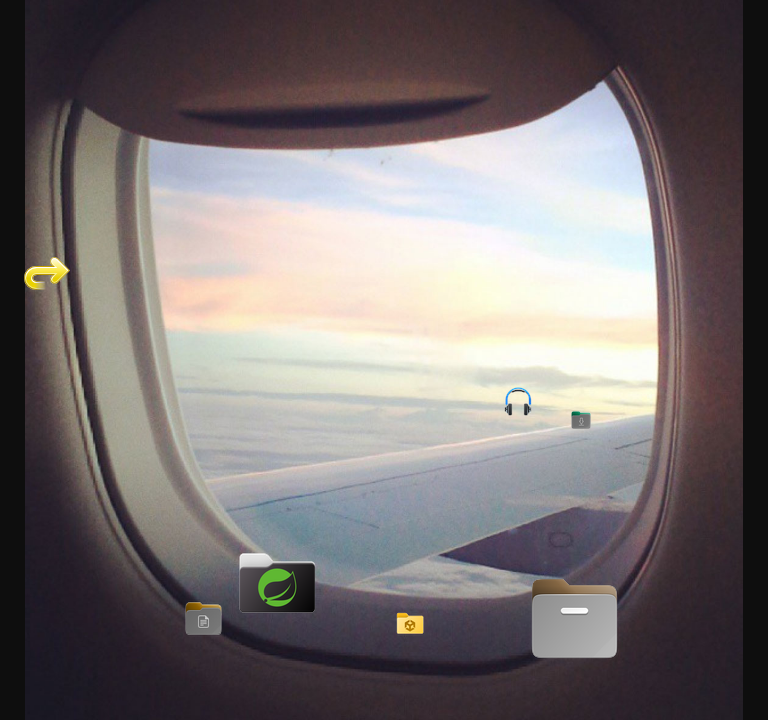 The image size is (768, 720). What do you see at coordinates (574, 618) in the screenshot?
I see `open the file manager app` at bounding box center [574, 618].